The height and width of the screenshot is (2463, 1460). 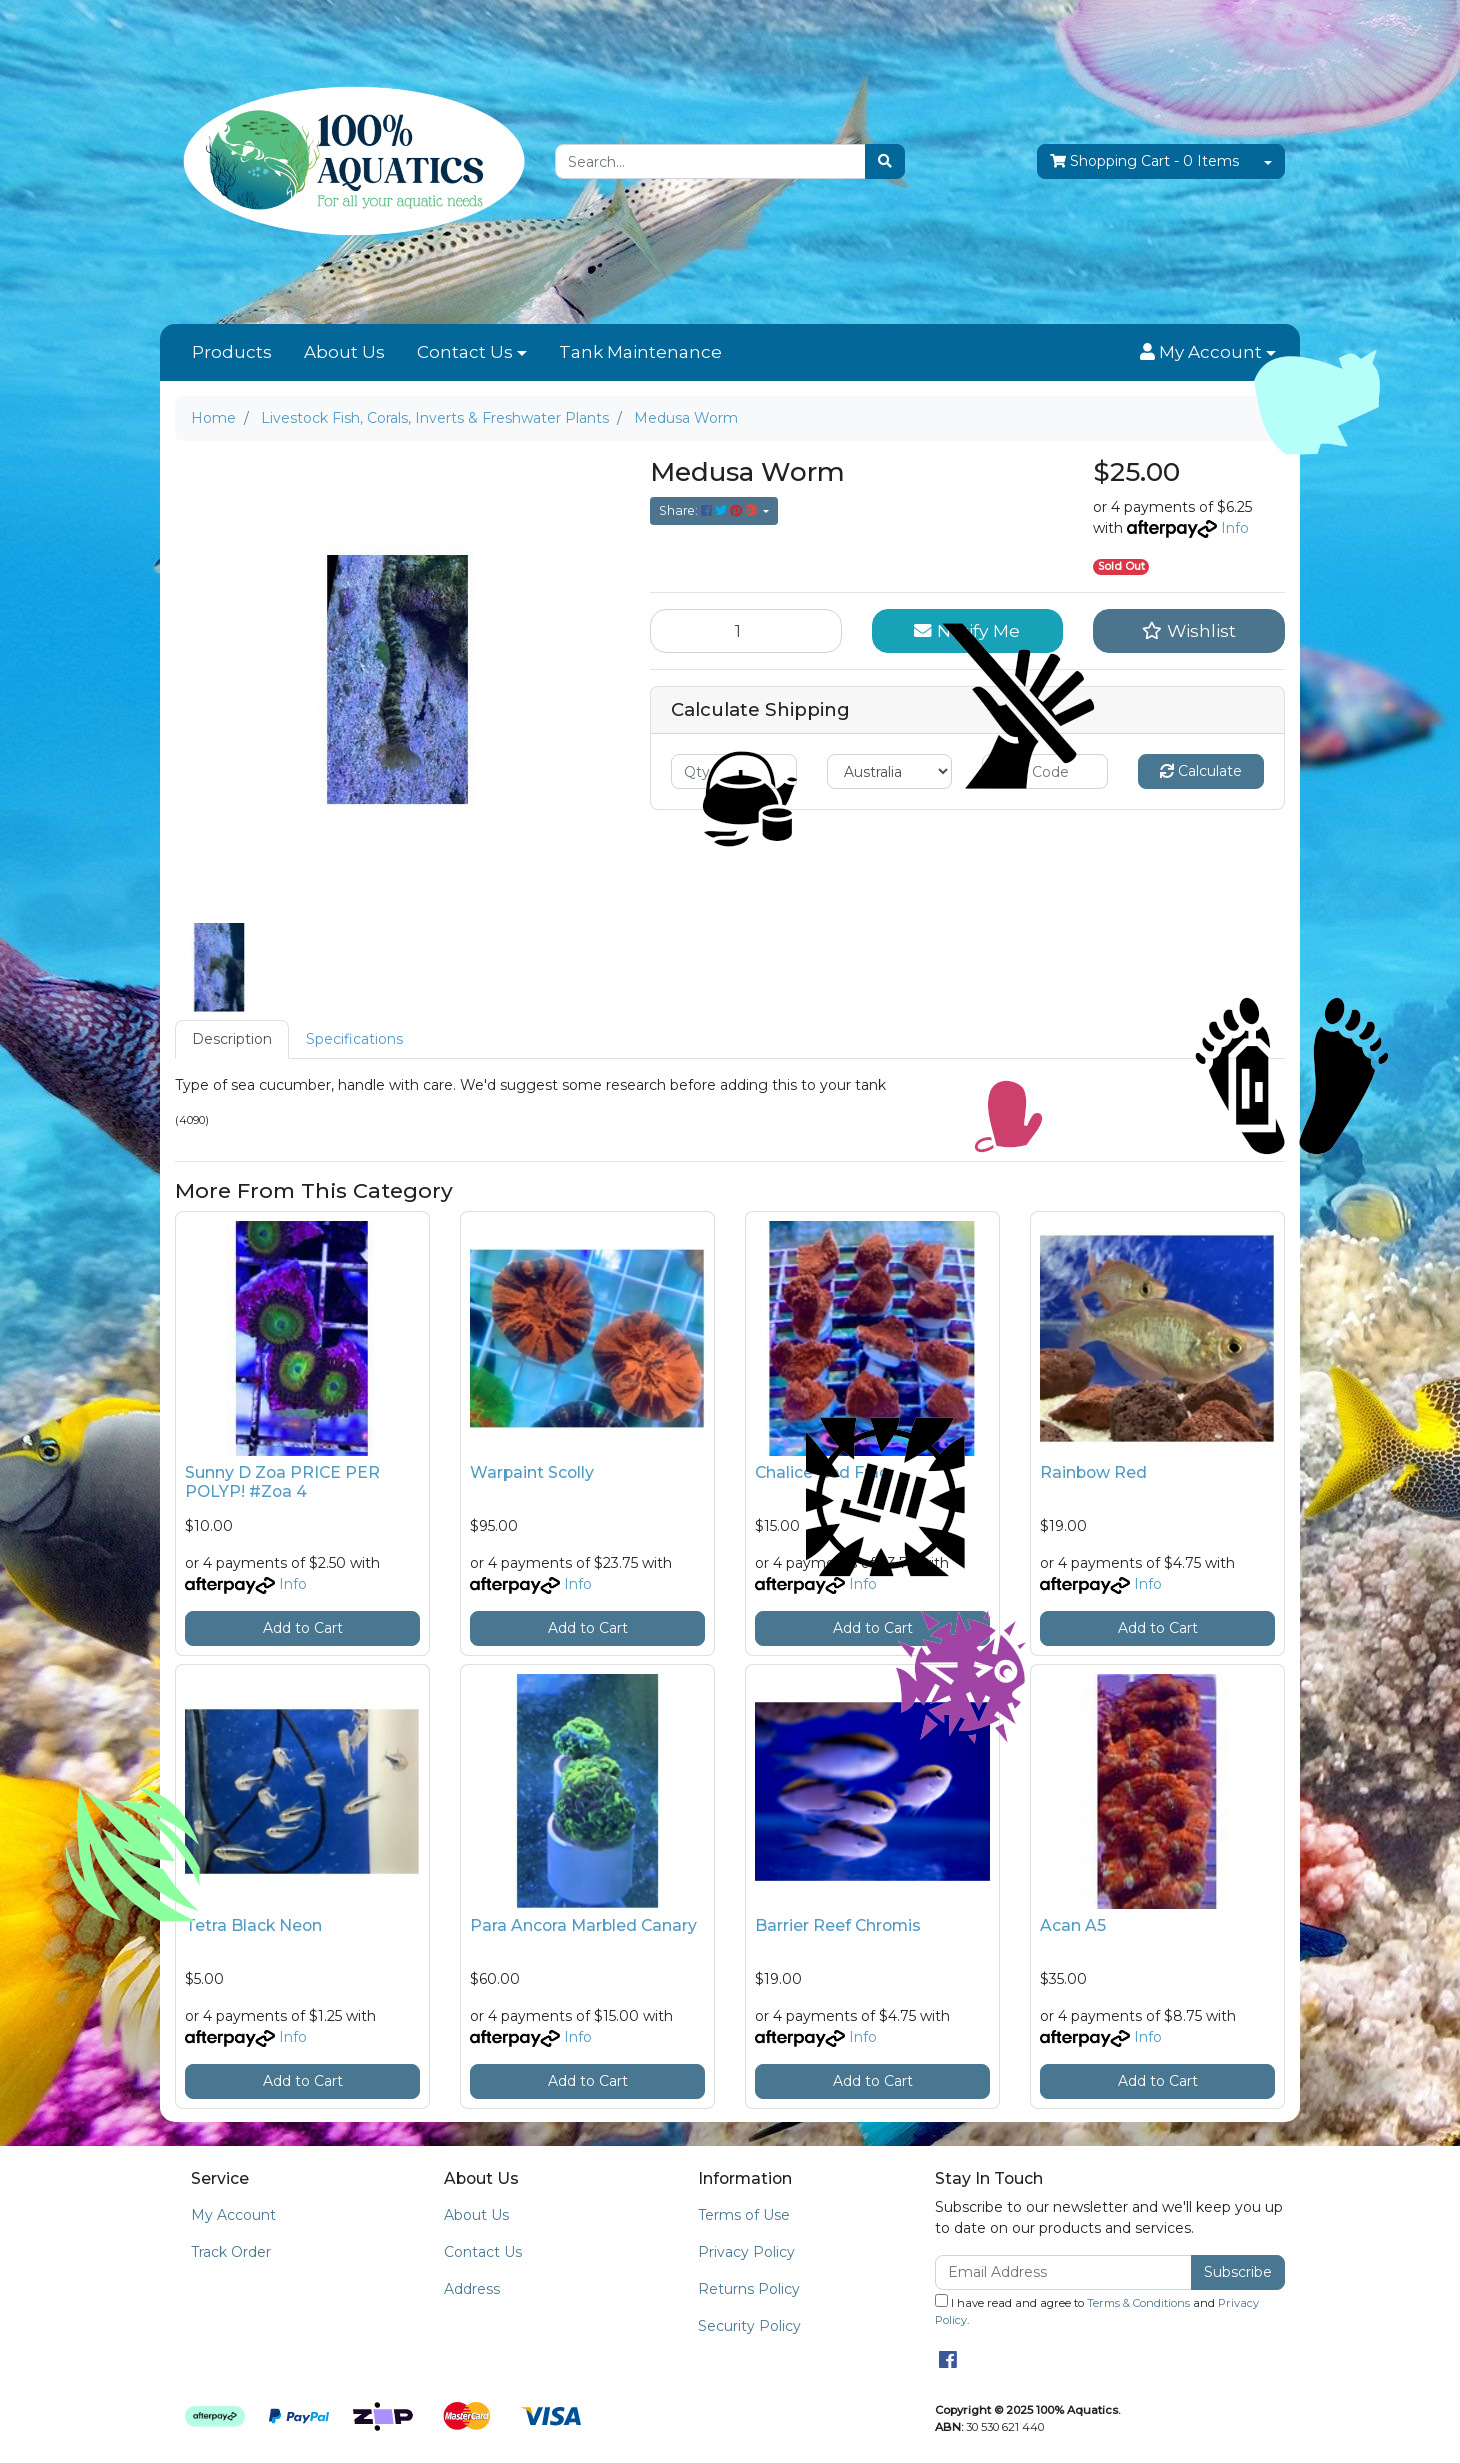 What do you see at coordinates (1292, 1076) in the screenshot?
I see `indicates deceased character or death state` at bounding box center [1292, 1076].